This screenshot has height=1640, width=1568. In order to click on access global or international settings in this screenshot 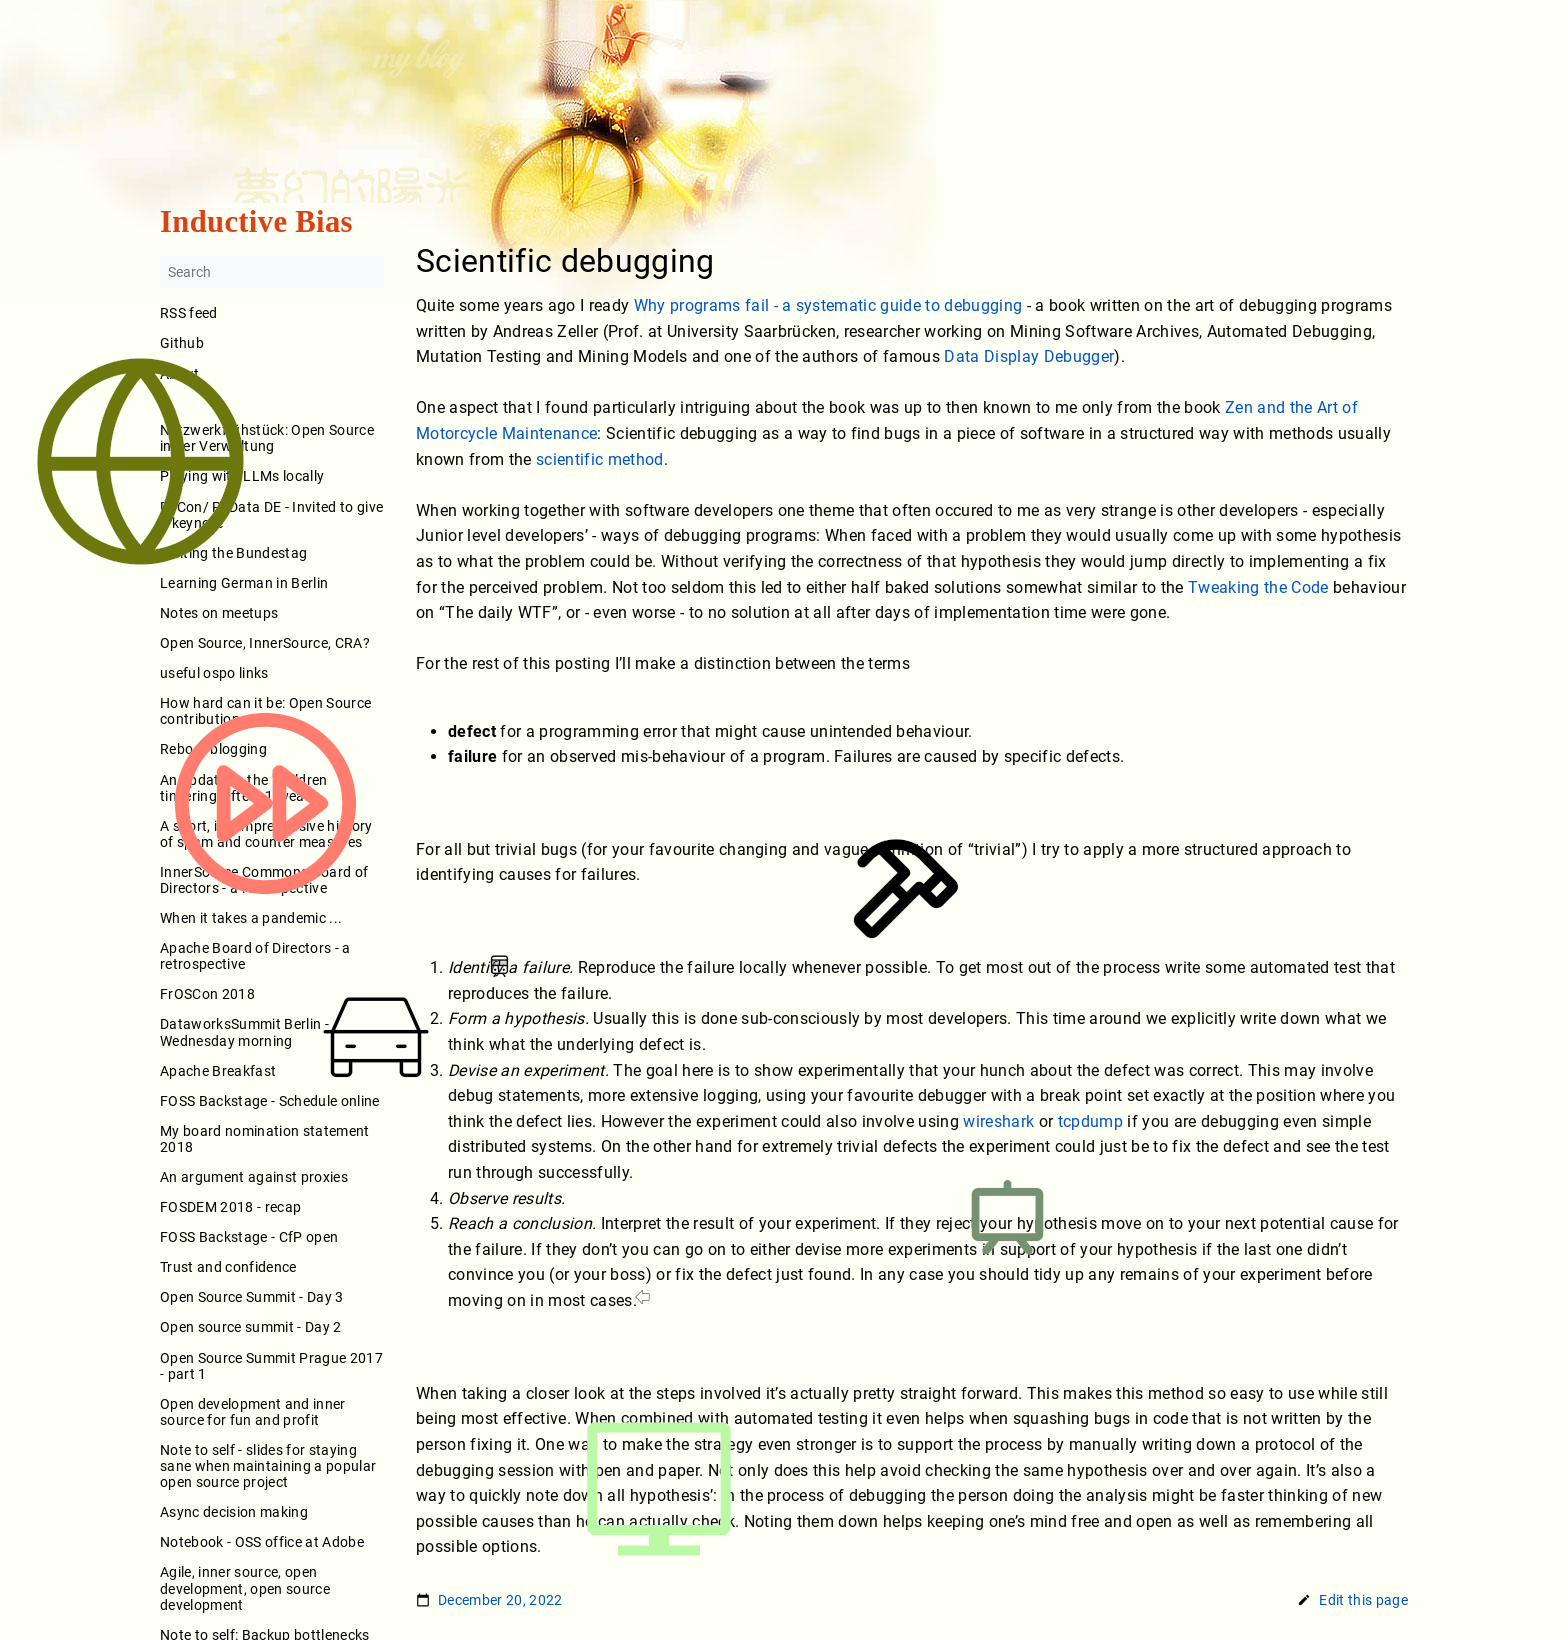, I will do `click(140, 461)`.